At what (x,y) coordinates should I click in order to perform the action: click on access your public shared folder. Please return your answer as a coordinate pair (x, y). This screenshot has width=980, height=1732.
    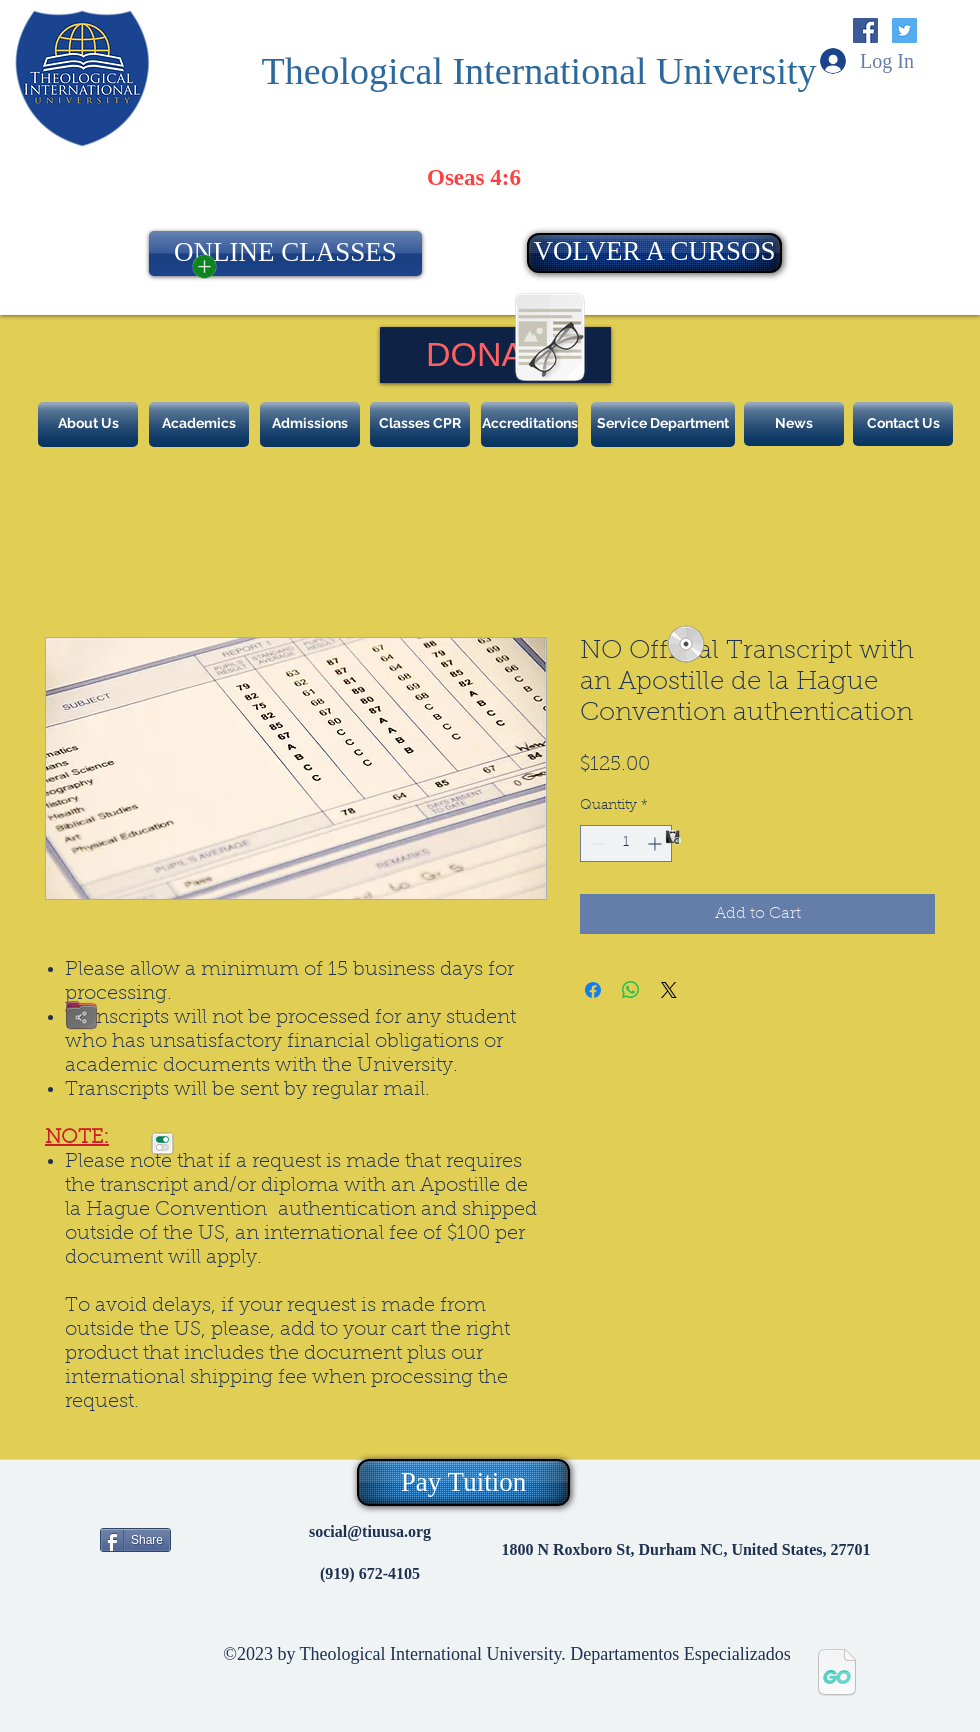
    Looking at the image, I should click on (81, 1014).